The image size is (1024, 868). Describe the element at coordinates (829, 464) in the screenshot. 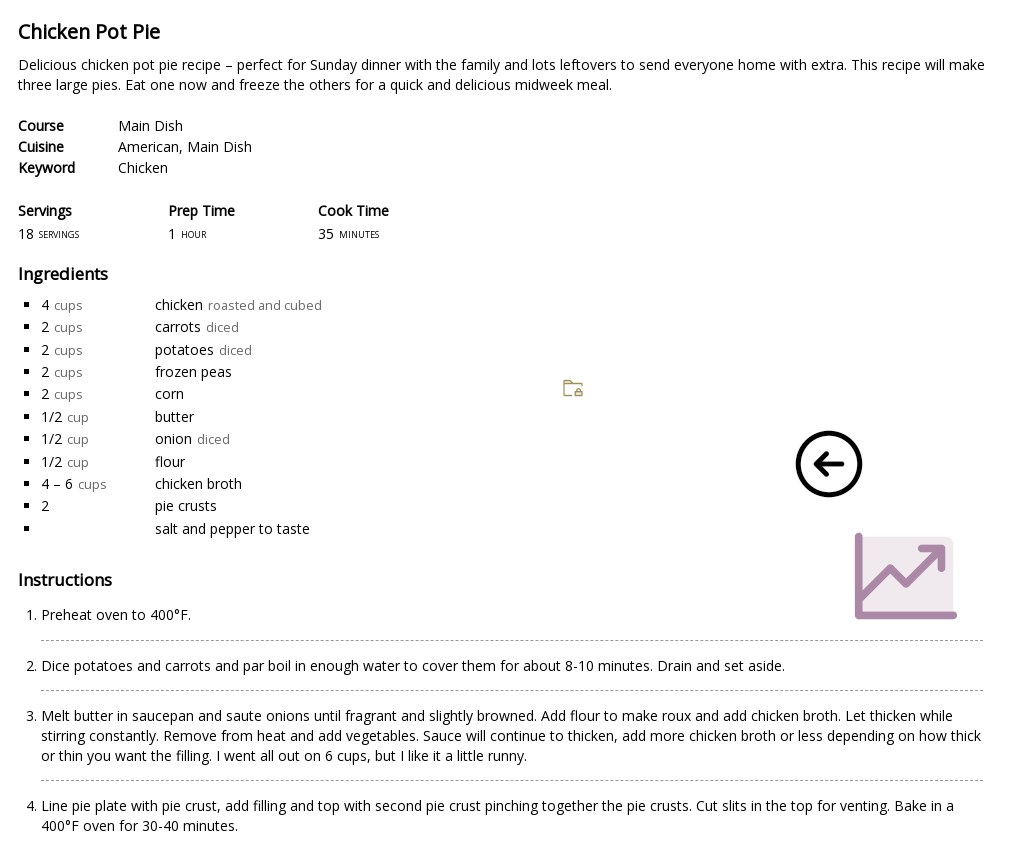

I see `go back to the previous screen` at that location.